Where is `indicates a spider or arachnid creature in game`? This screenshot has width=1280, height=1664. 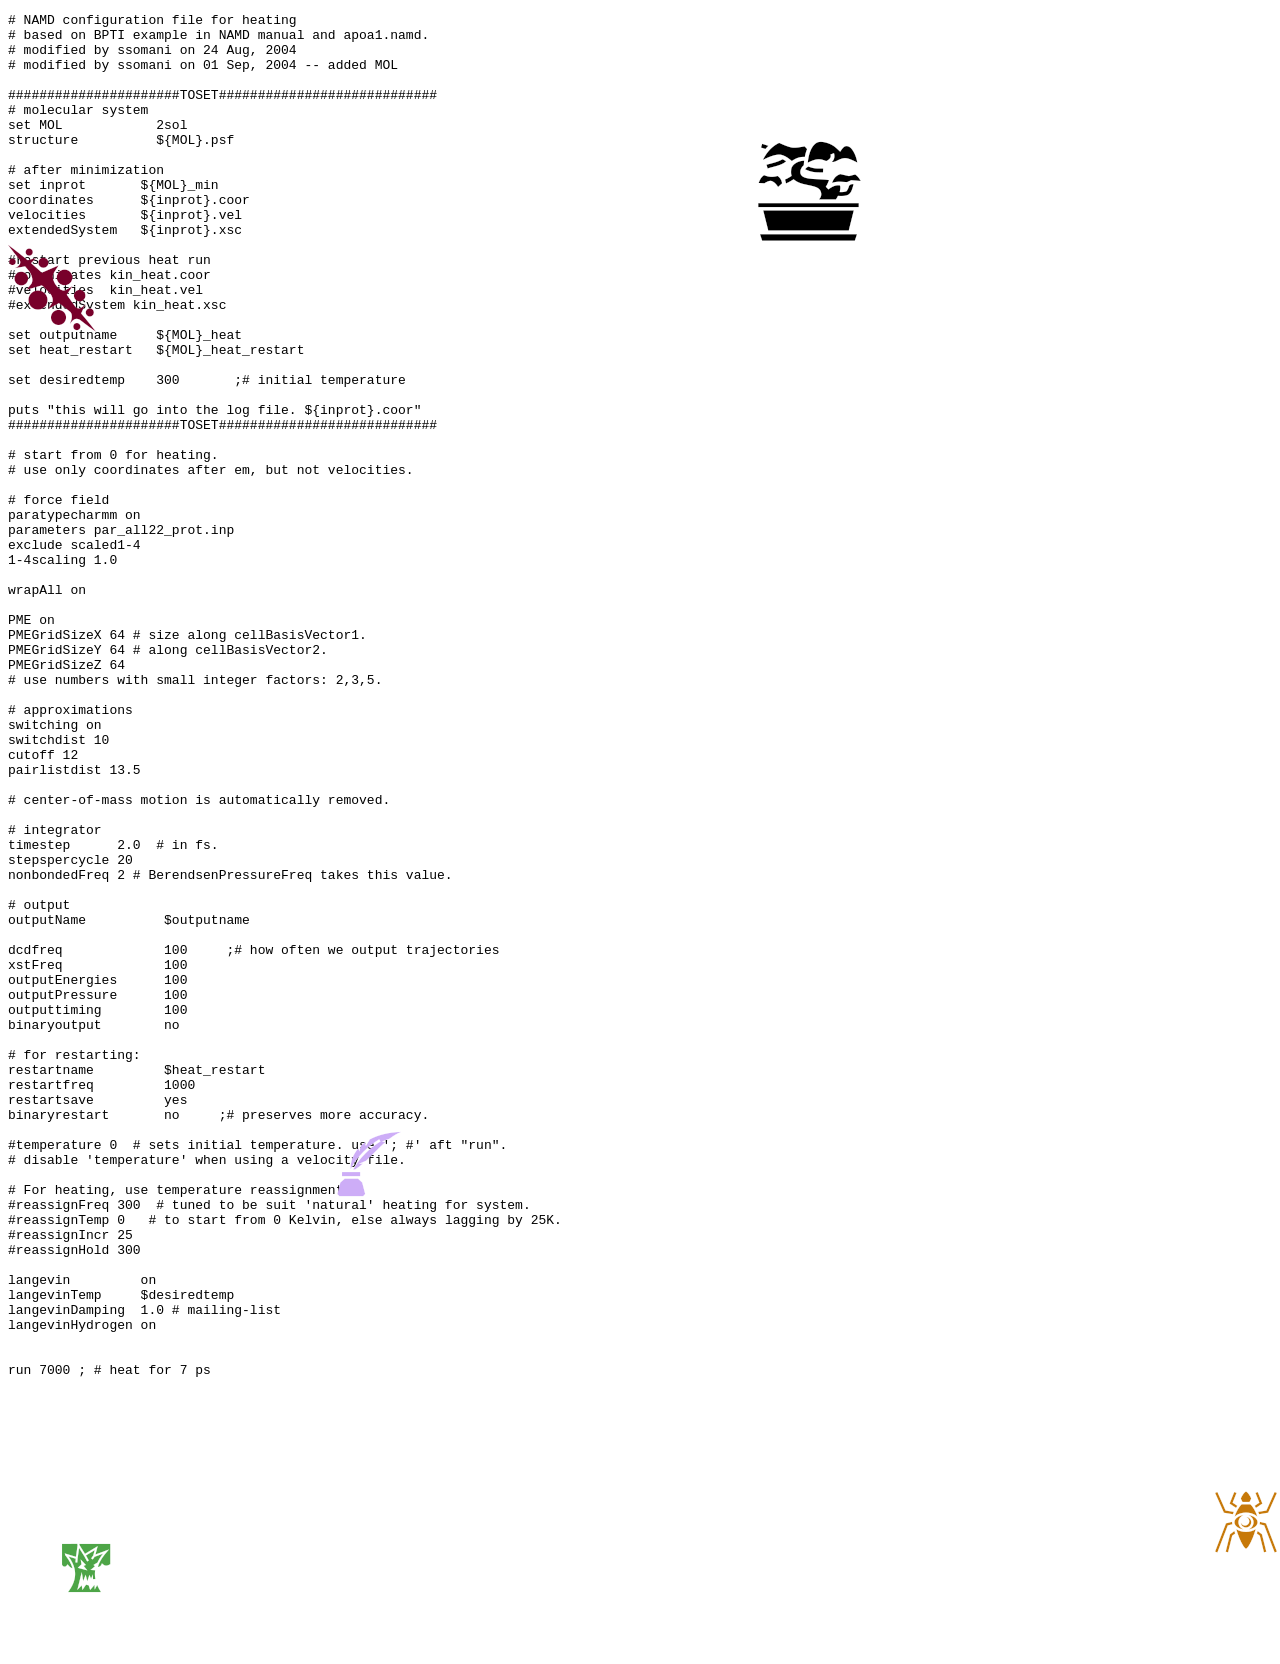
indicates a spider or arachnid creature in game is located at coordinates (1246, 1522).